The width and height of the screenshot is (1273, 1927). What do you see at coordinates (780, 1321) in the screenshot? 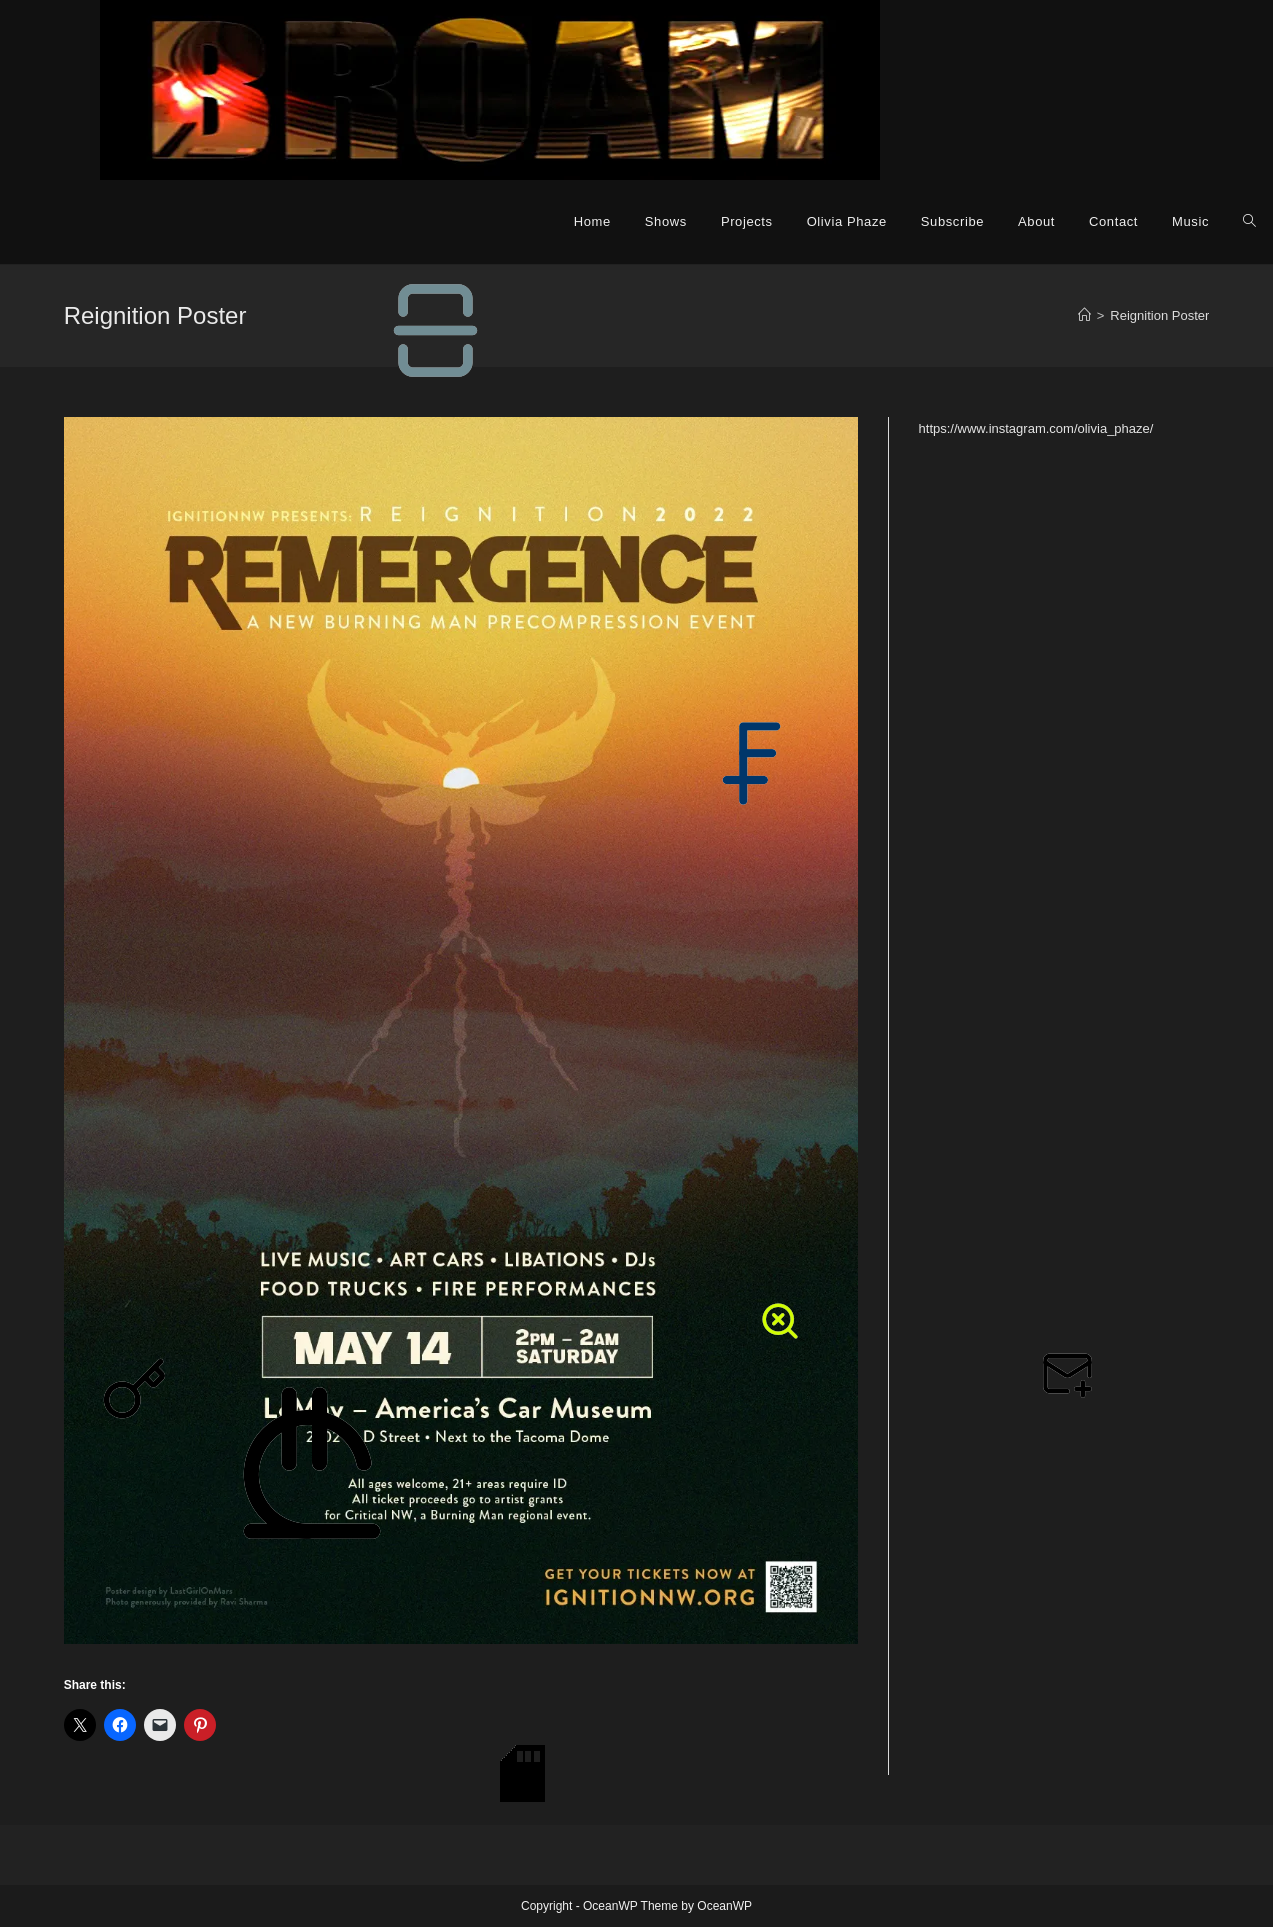
I see `clear search query` at bounding box center [780, 1321].